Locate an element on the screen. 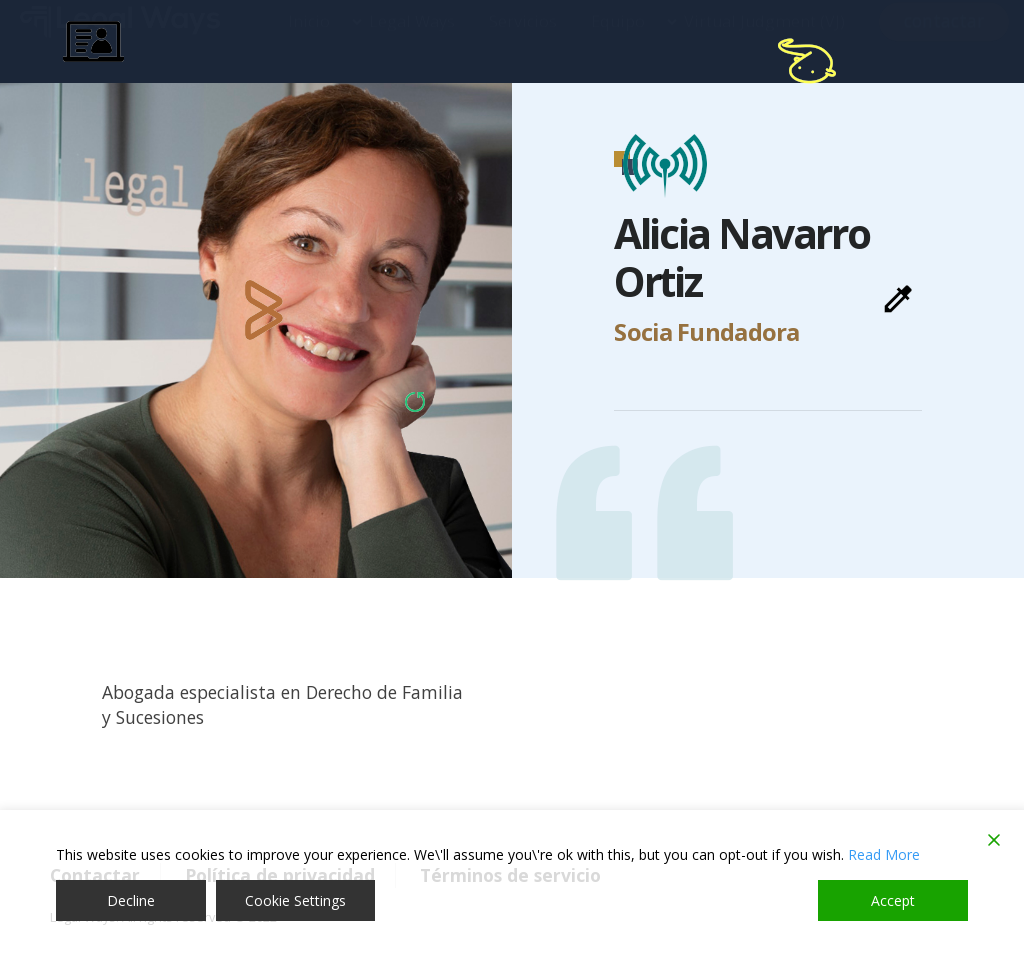 This screenshot has height=956, width=1024. color picker tool for sampling colors is located at coordinates (898, 298).